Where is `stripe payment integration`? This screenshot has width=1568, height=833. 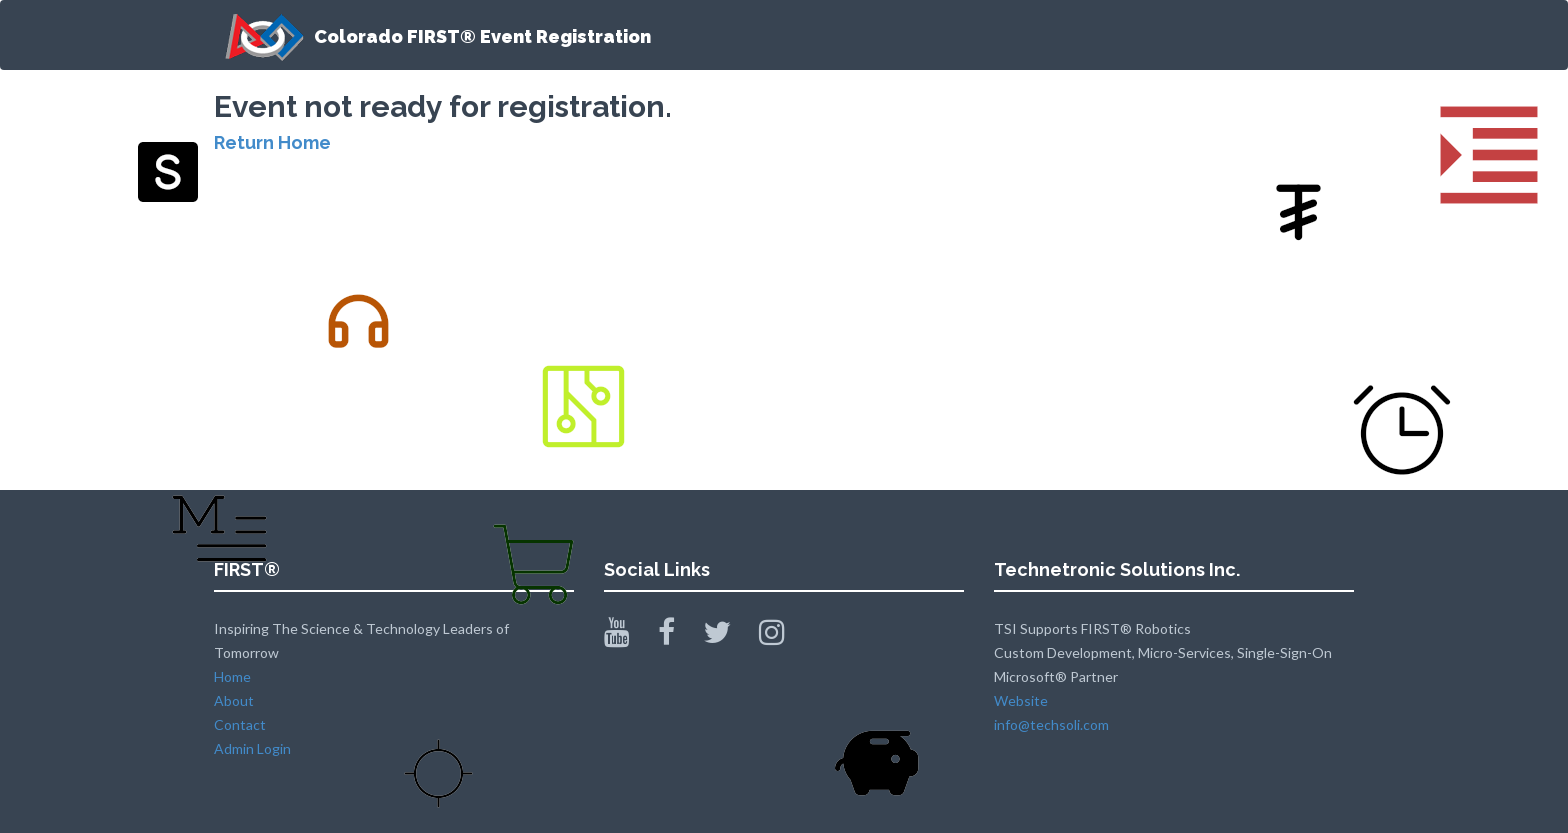 stripe payment integration is located at coordinates (168, 172).